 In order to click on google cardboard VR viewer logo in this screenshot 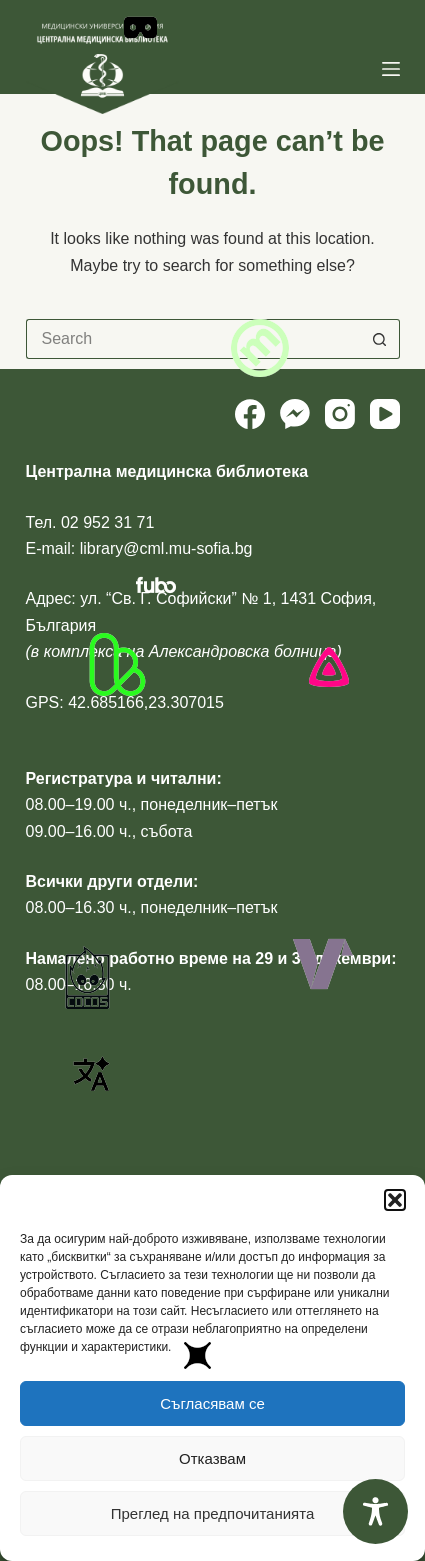, I will do `click(140, 27)`.